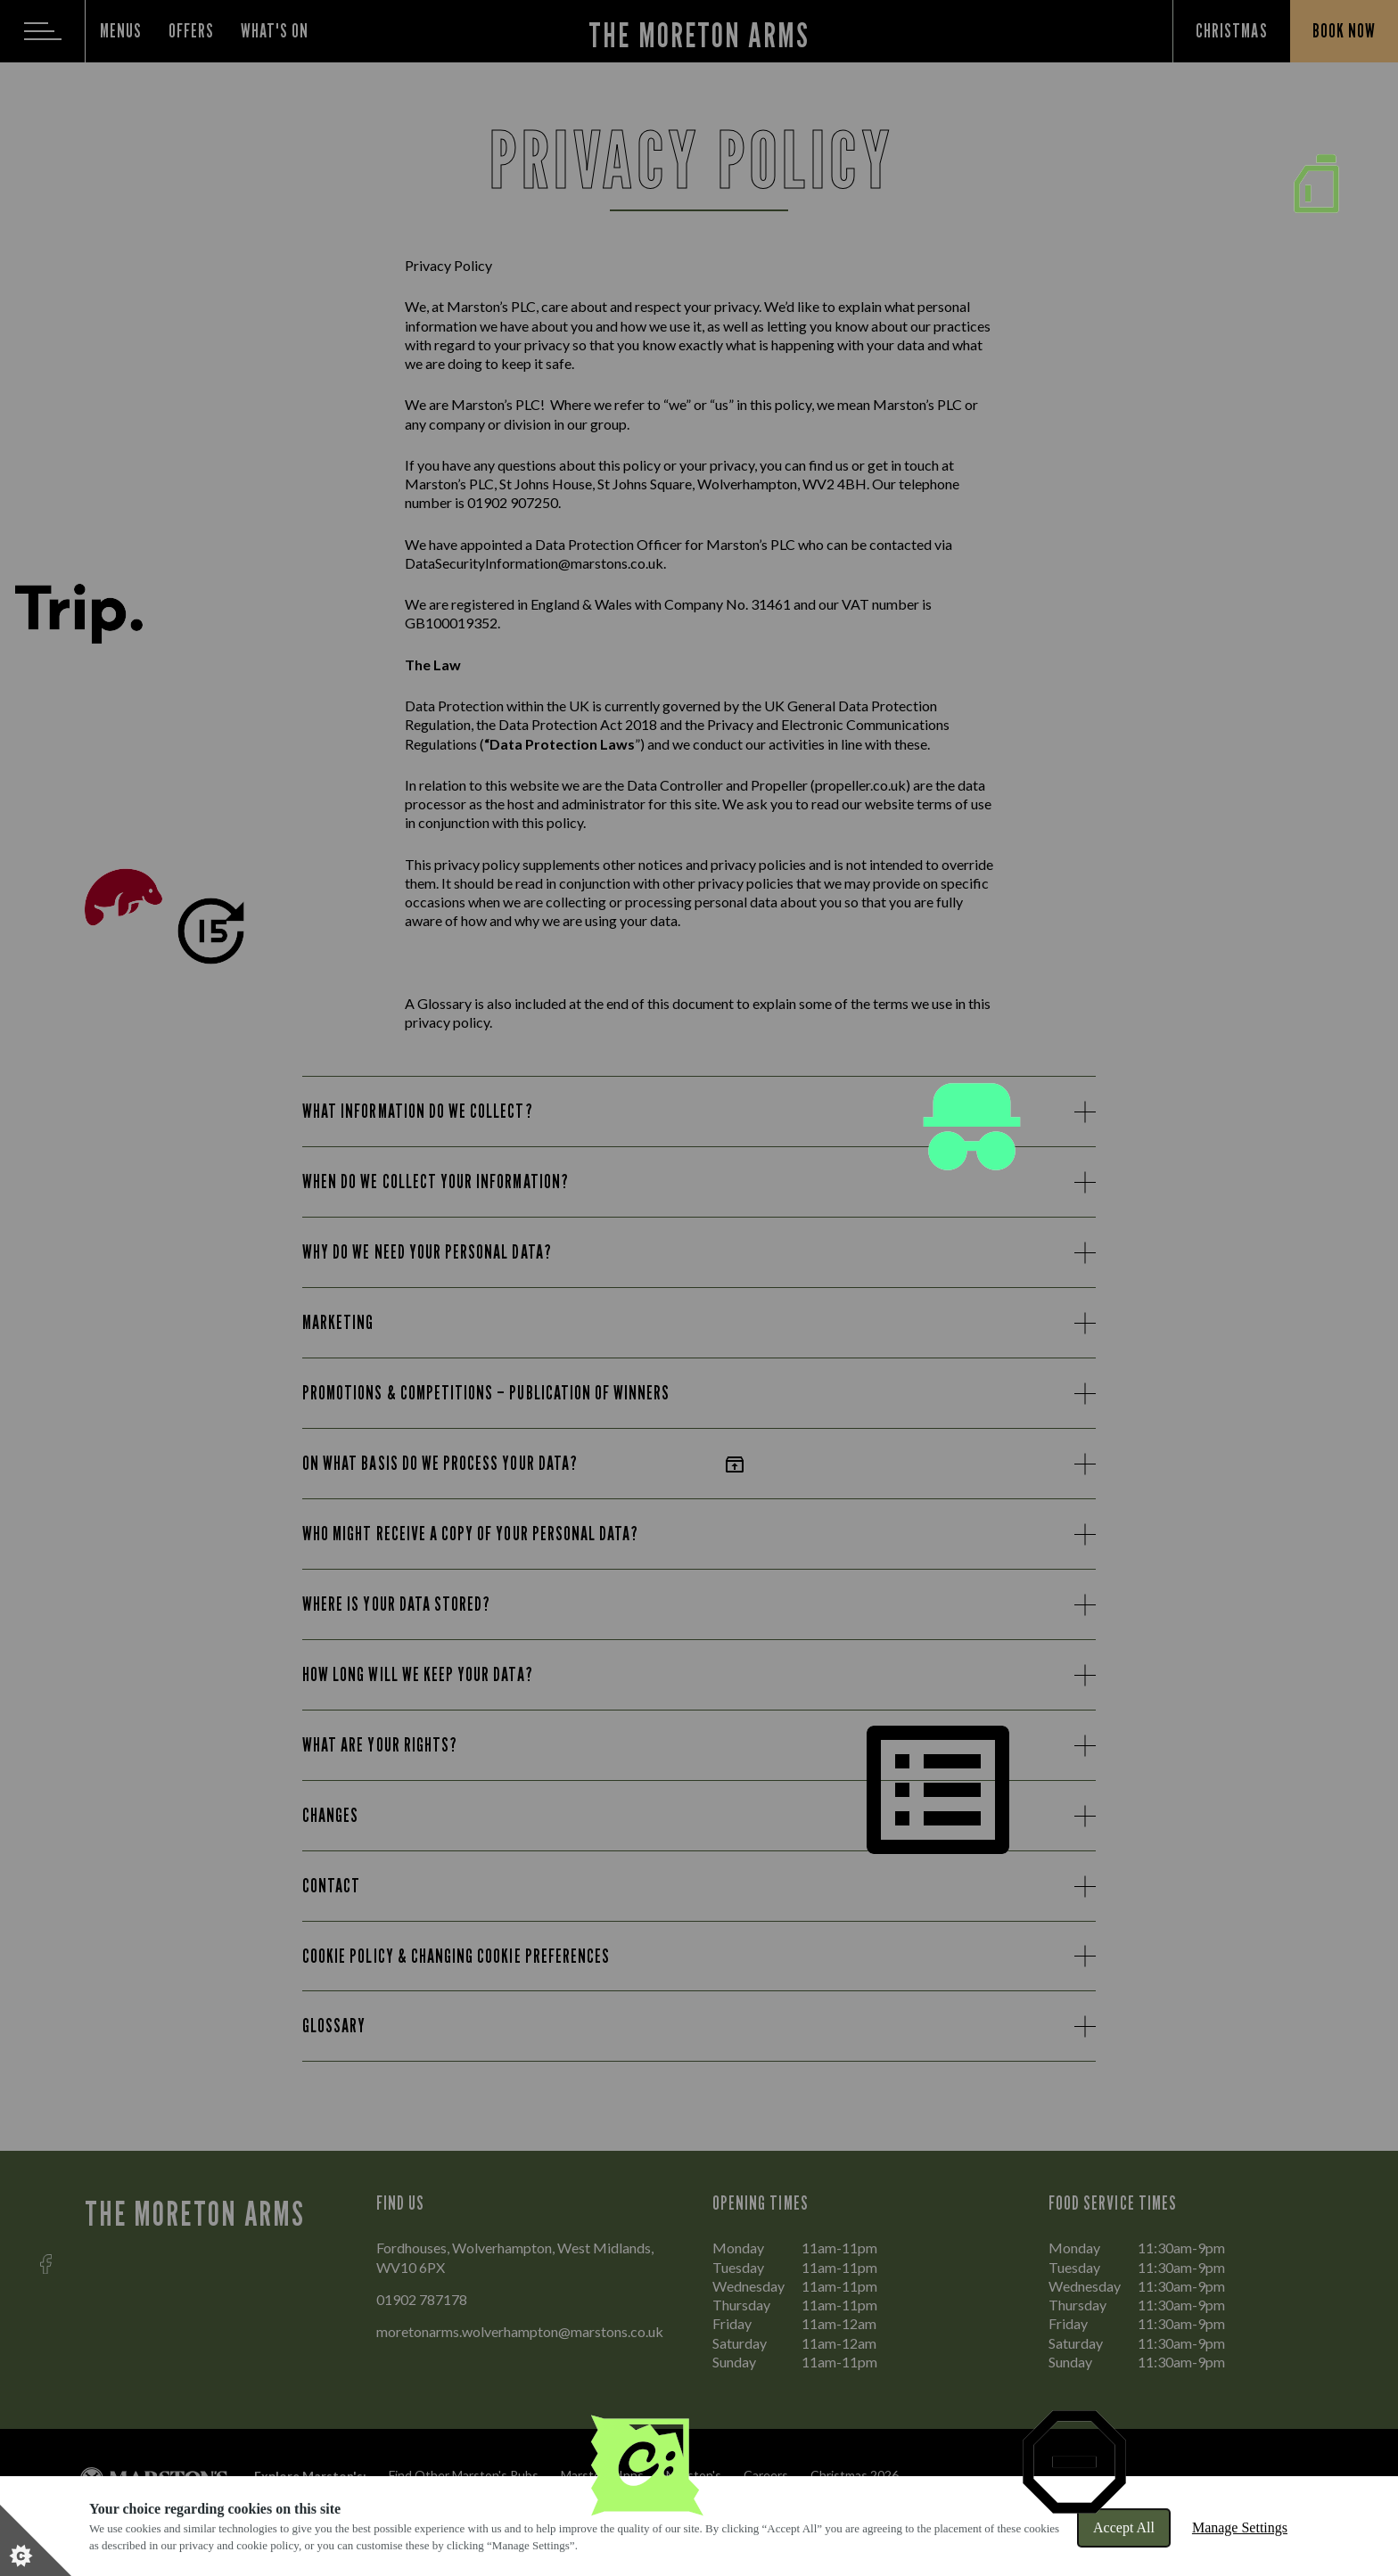  I want to click on indicates spam or blocked content, so click(1074, 2462).